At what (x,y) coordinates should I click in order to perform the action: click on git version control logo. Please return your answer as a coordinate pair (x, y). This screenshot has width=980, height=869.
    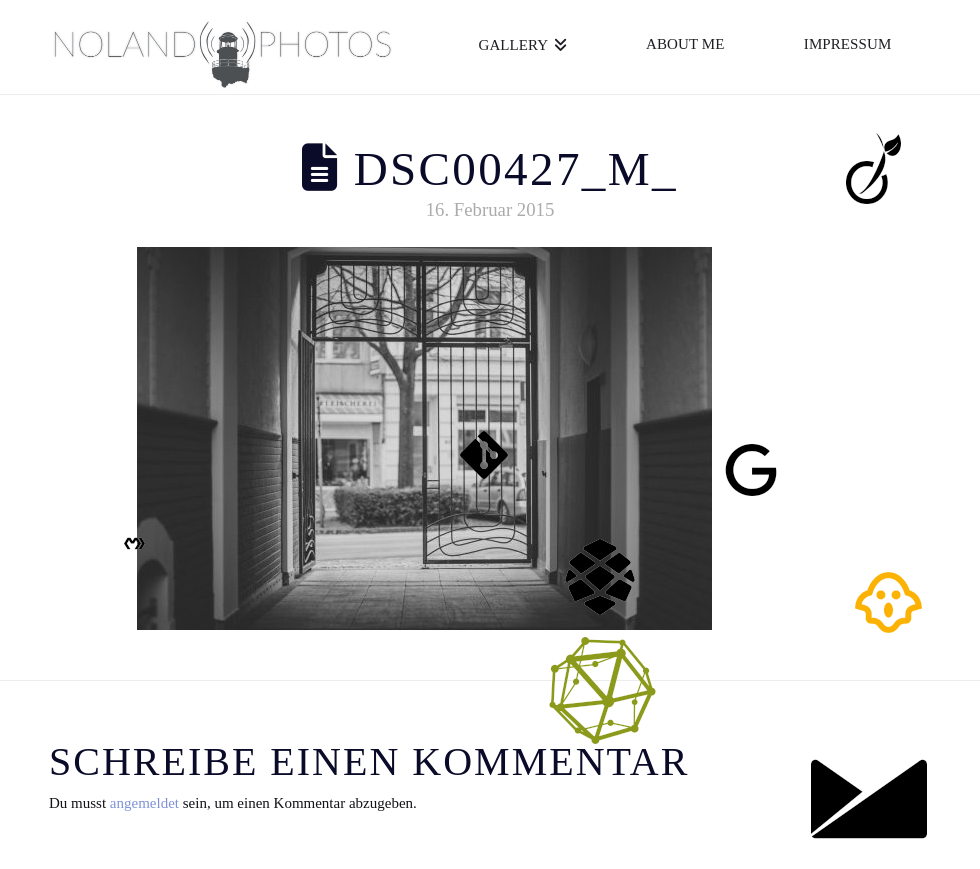
    Looking at the image, I should click on (484, 455).